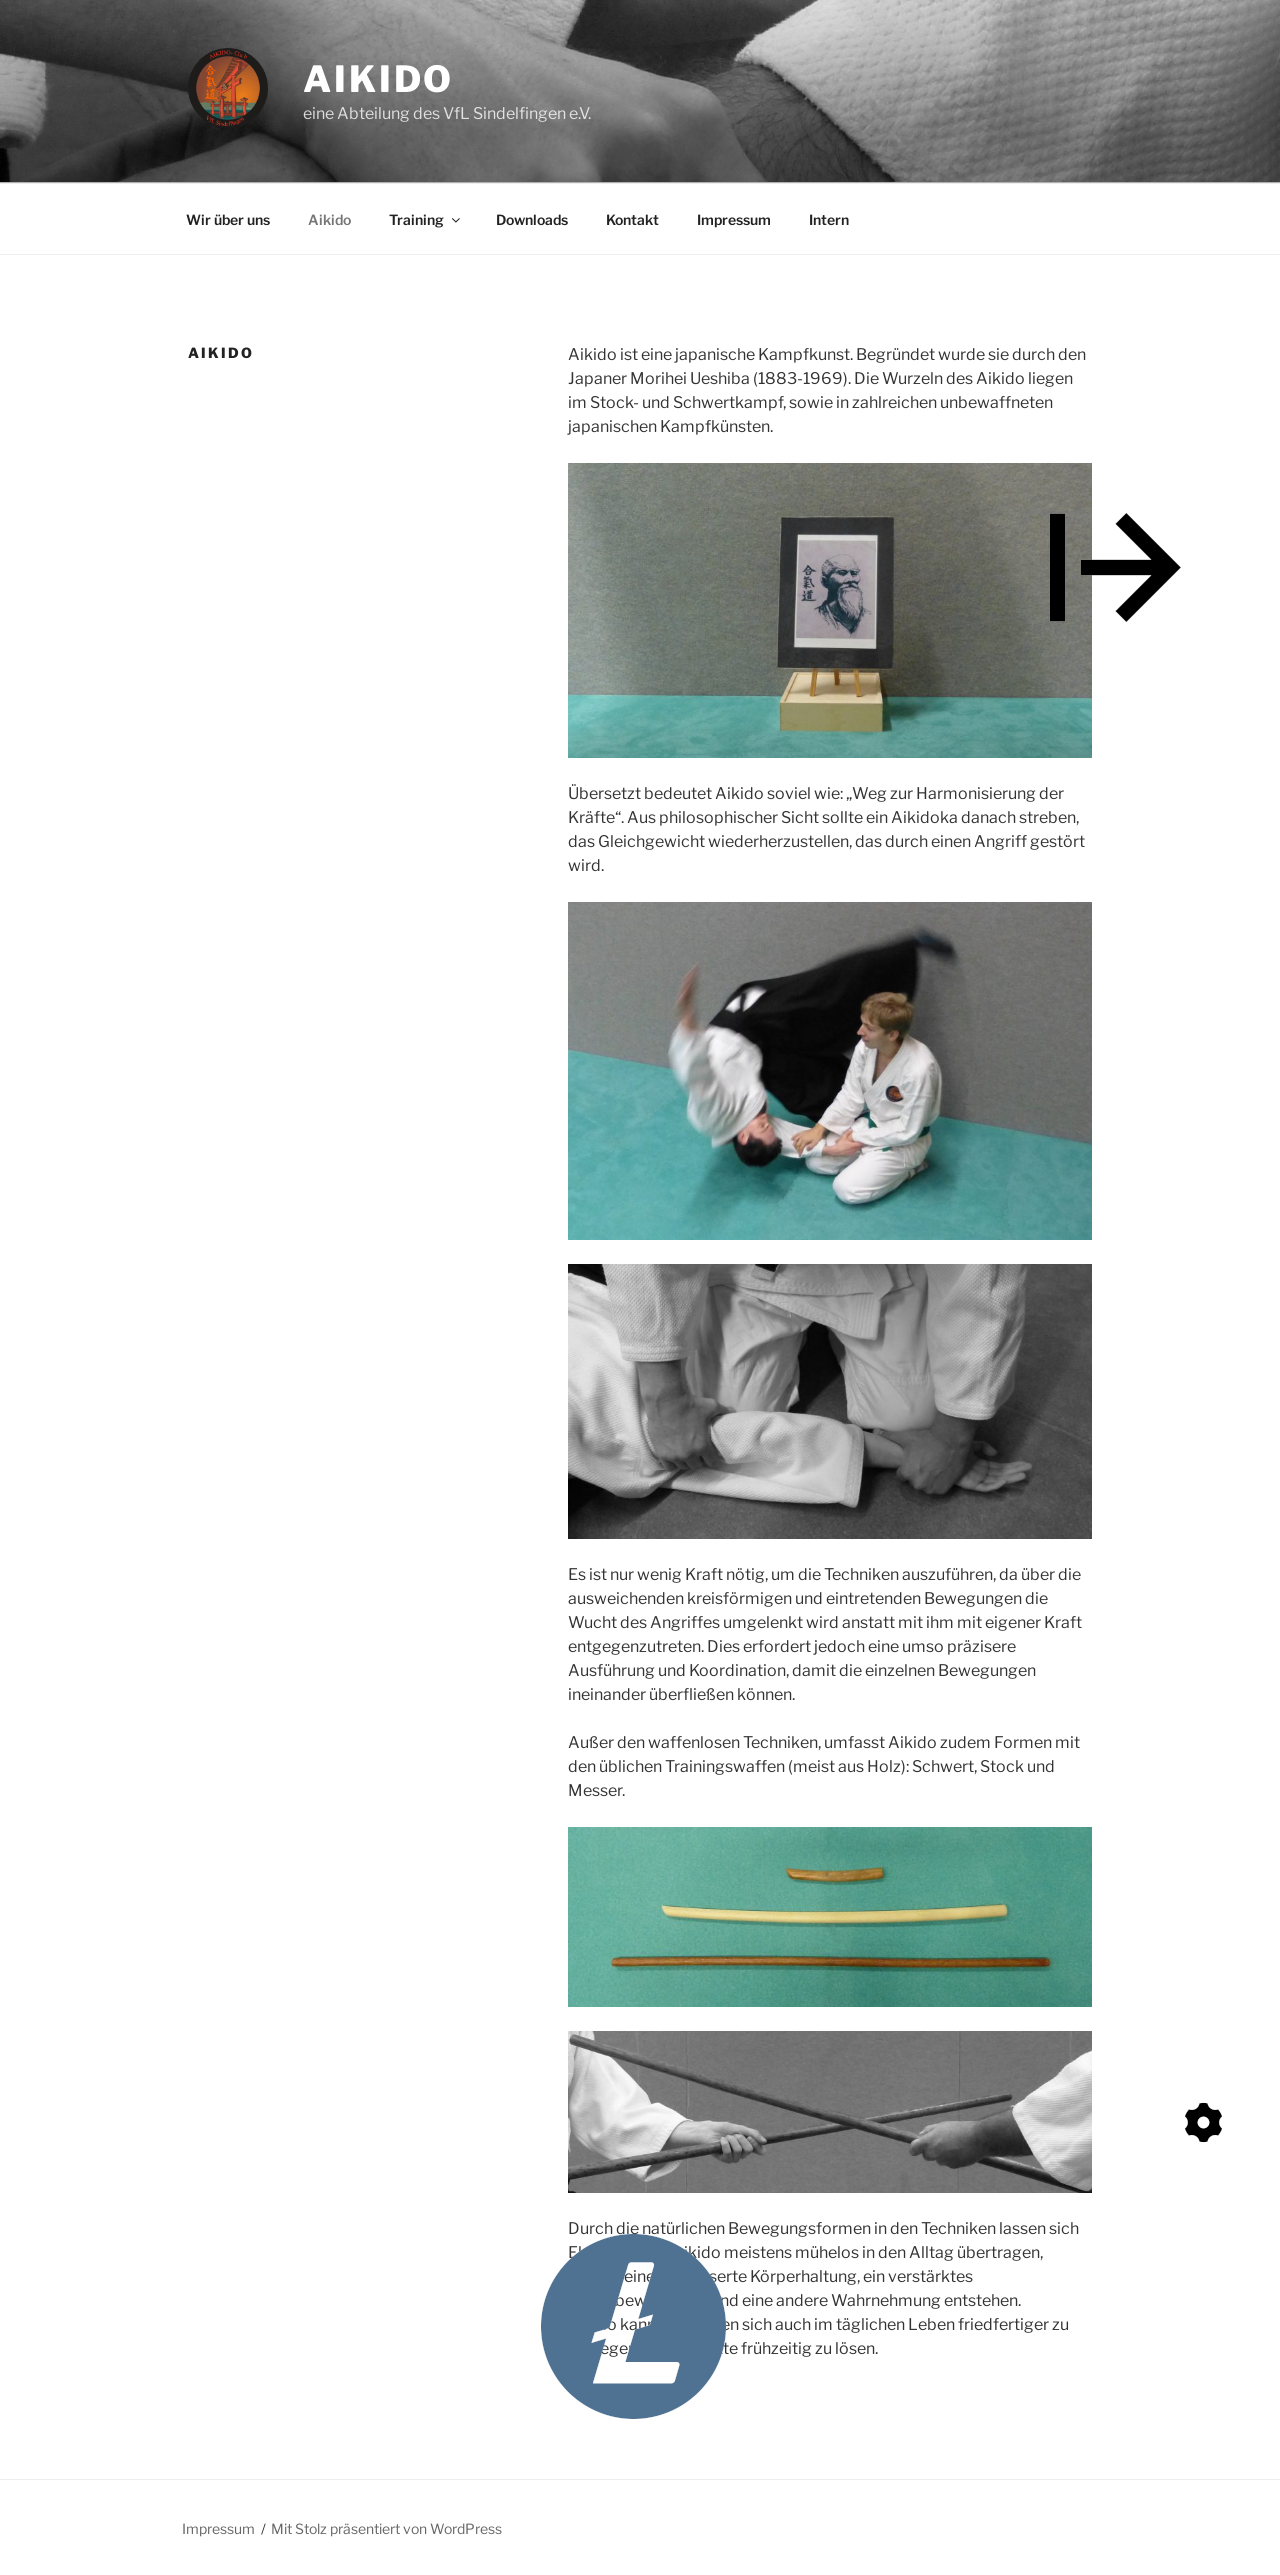 The height and width of the screenshot is (2575, 1280). Describe the element at coordinates (1203, 2122) in the screenshot. I see `access settings or preferences` at that location.